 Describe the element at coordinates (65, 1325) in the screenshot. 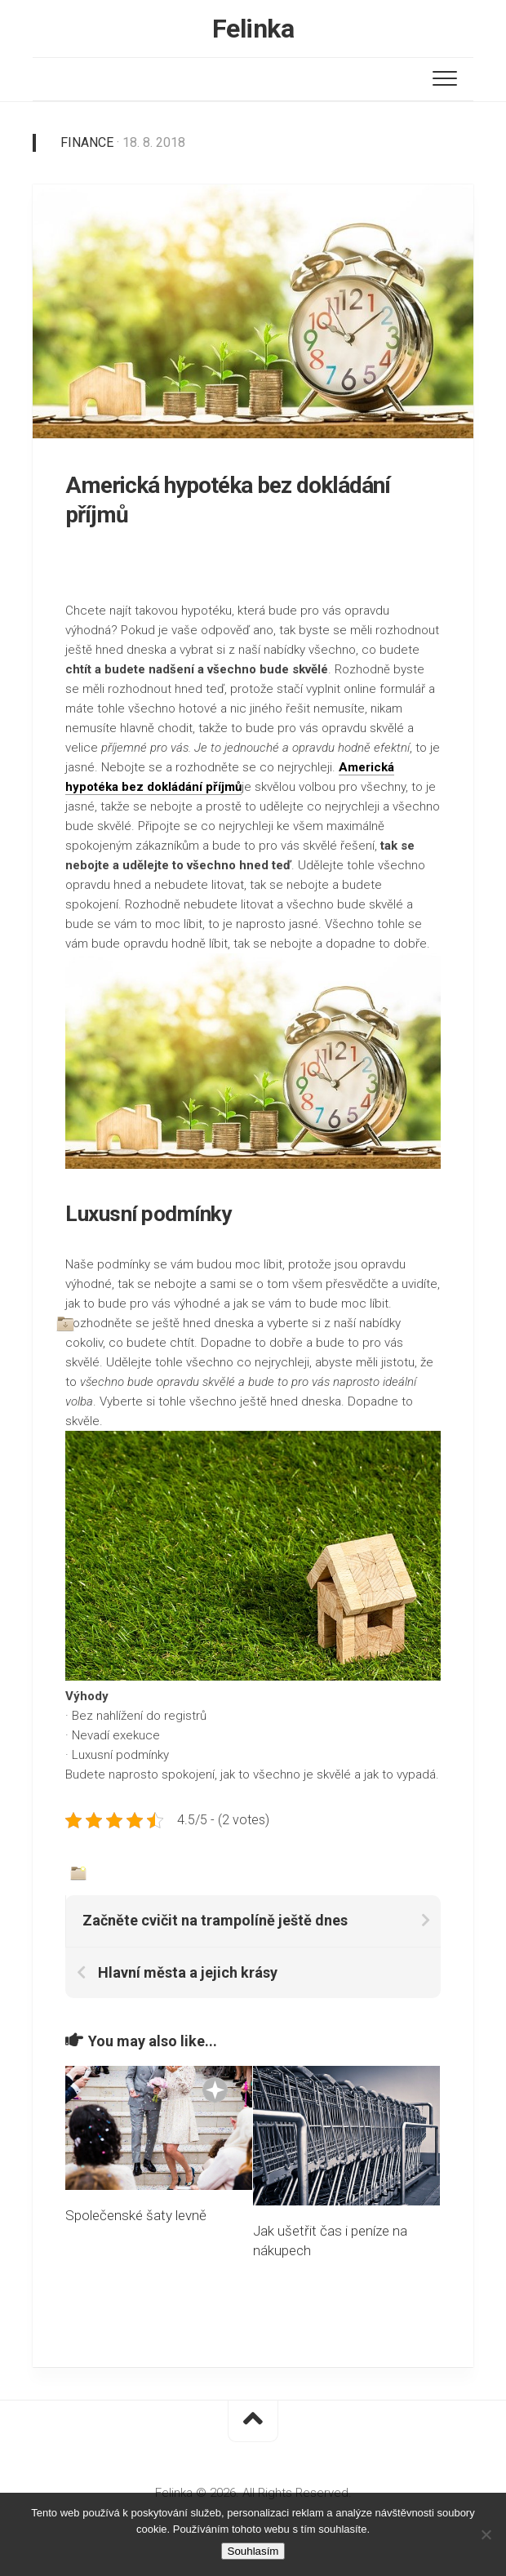

I see `access your downloads folder` at that location.